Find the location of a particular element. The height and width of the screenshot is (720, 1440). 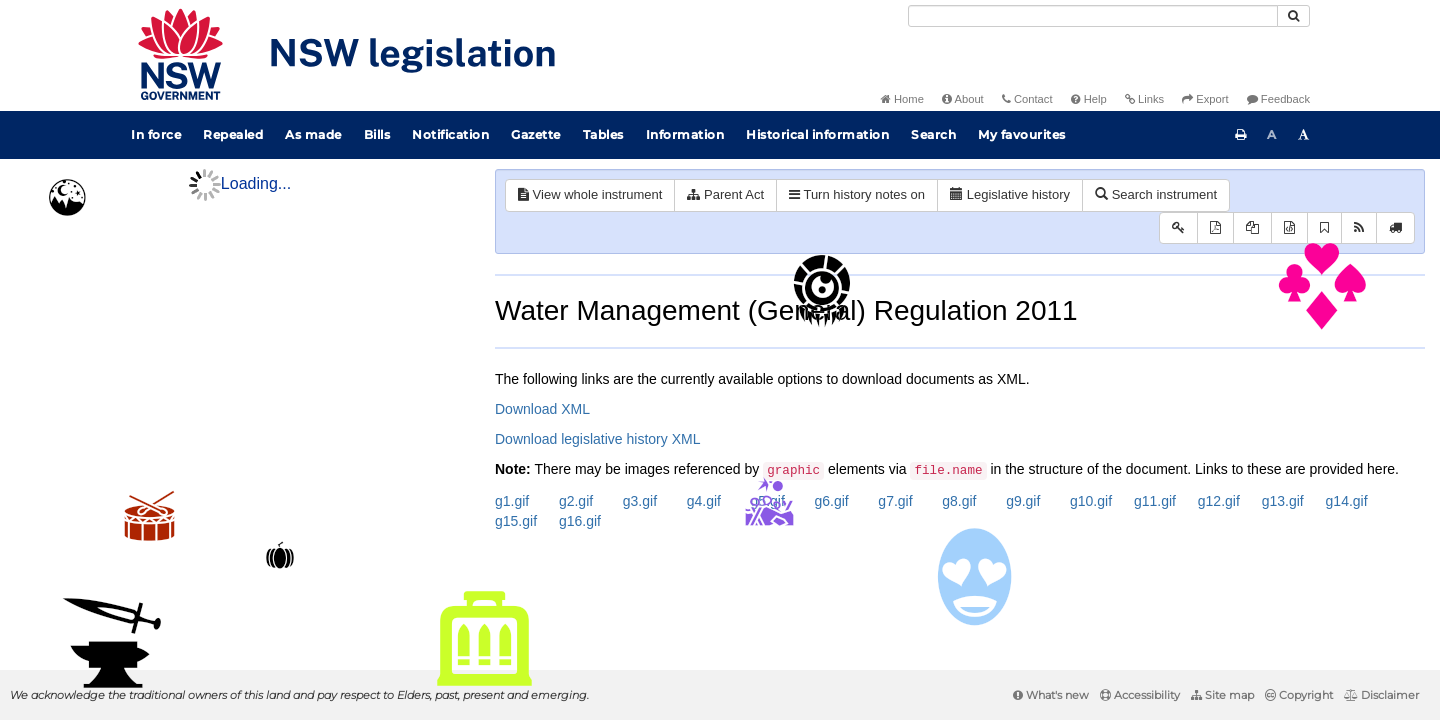

access music or sound settings is located at coordinates (149, 515).